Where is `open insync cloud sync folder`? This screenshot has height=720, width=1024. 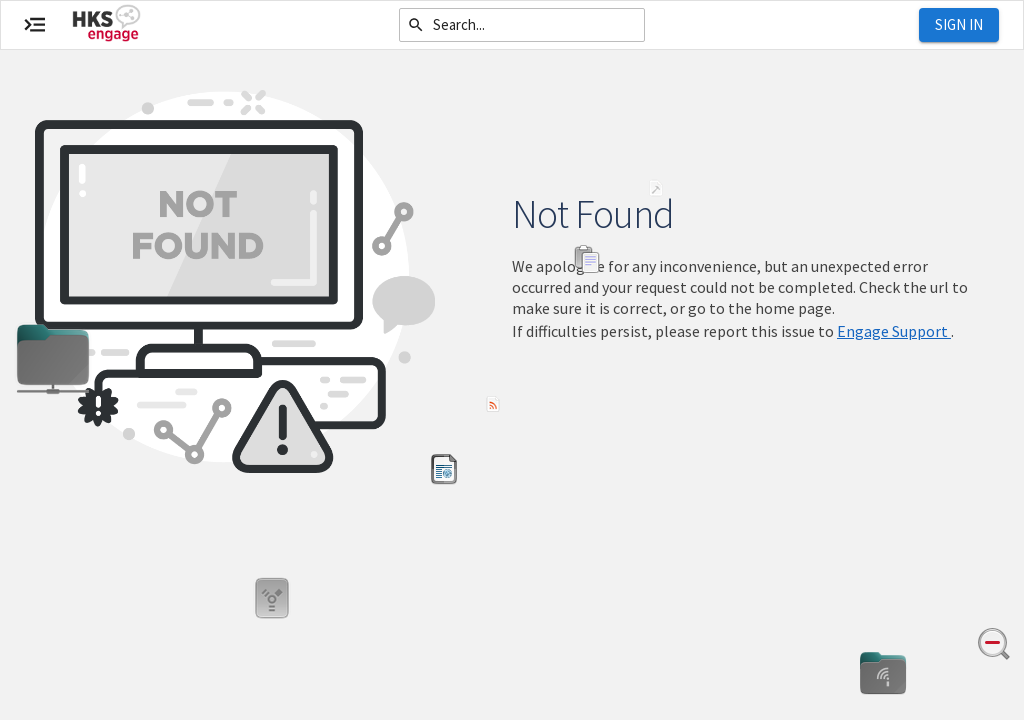
open insync cloud sync folder is located at coordinates (883, 673).